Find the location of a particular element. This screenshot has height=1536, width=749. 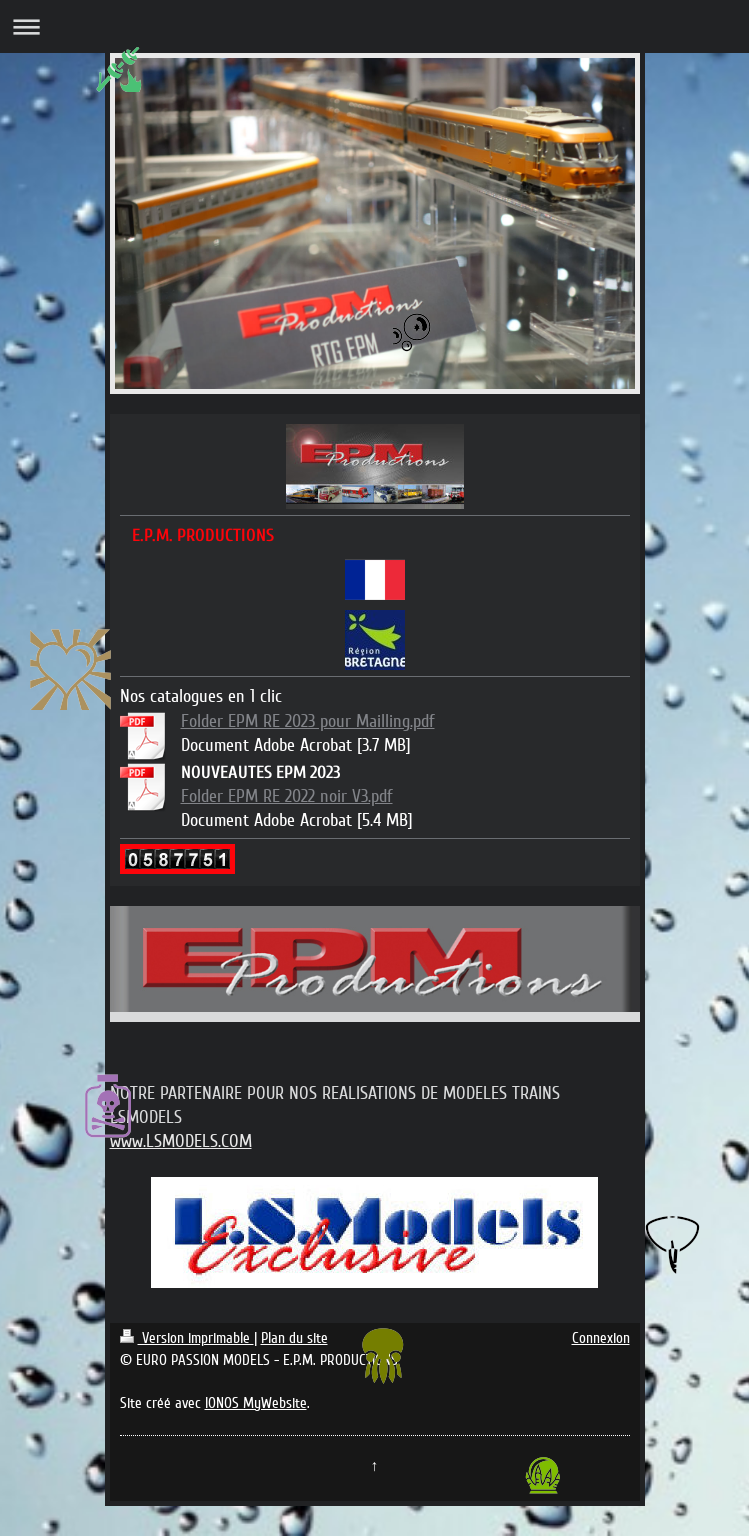

roast marshmallows over a campfire is located at coordinates (118, 69).